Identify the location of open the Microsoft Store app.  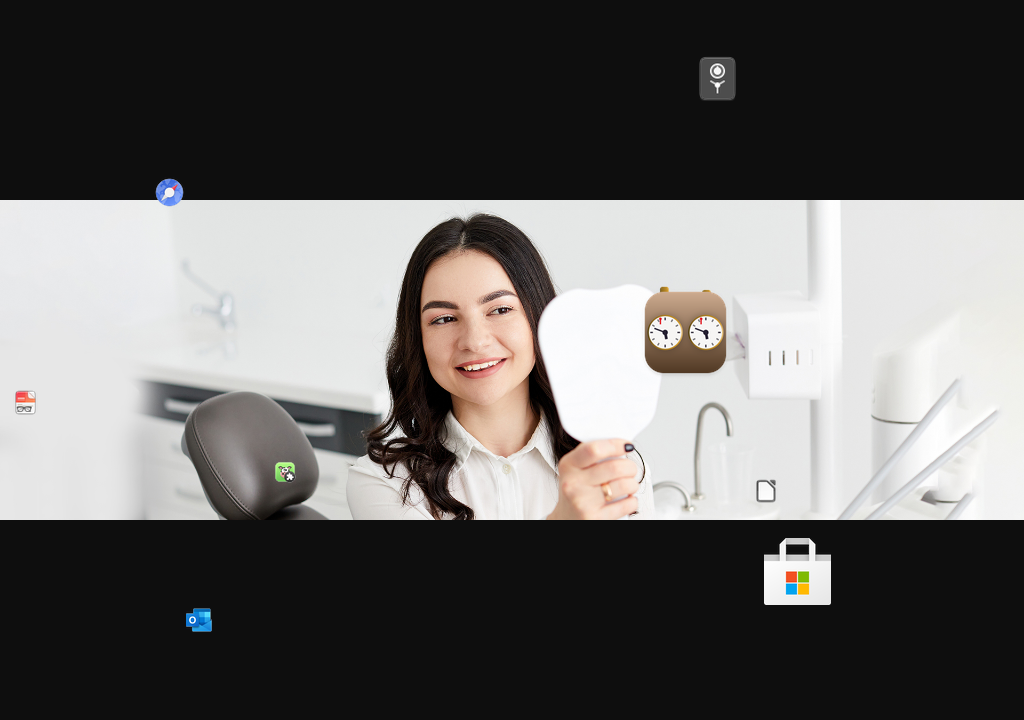
(797, 571).